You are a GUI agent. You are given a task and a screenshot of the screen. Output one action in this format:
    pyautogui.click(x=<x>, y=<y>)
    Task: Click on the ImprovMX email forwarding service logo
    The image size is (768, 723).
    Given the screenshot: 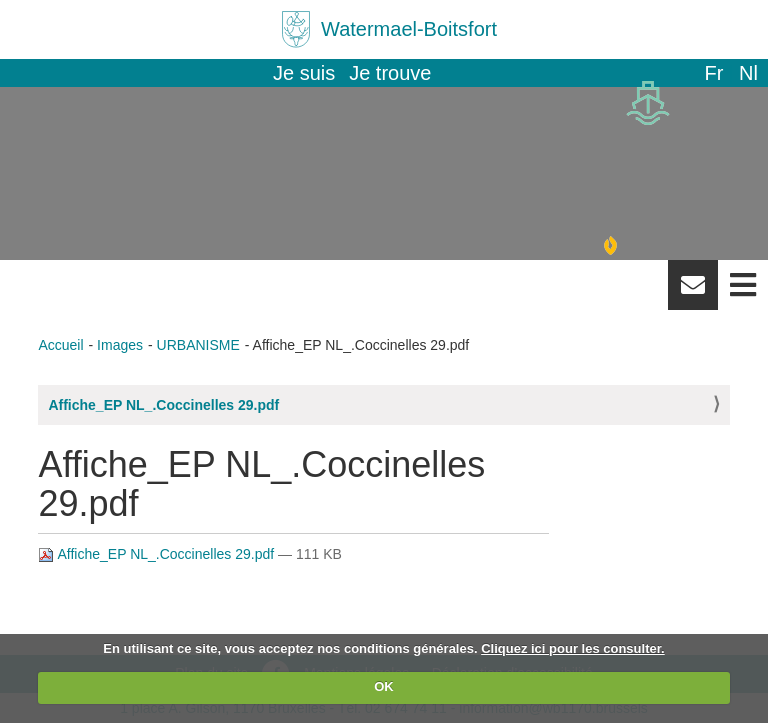 What is the action you would take?
    pyautogui.click(x=648, y=103)
    